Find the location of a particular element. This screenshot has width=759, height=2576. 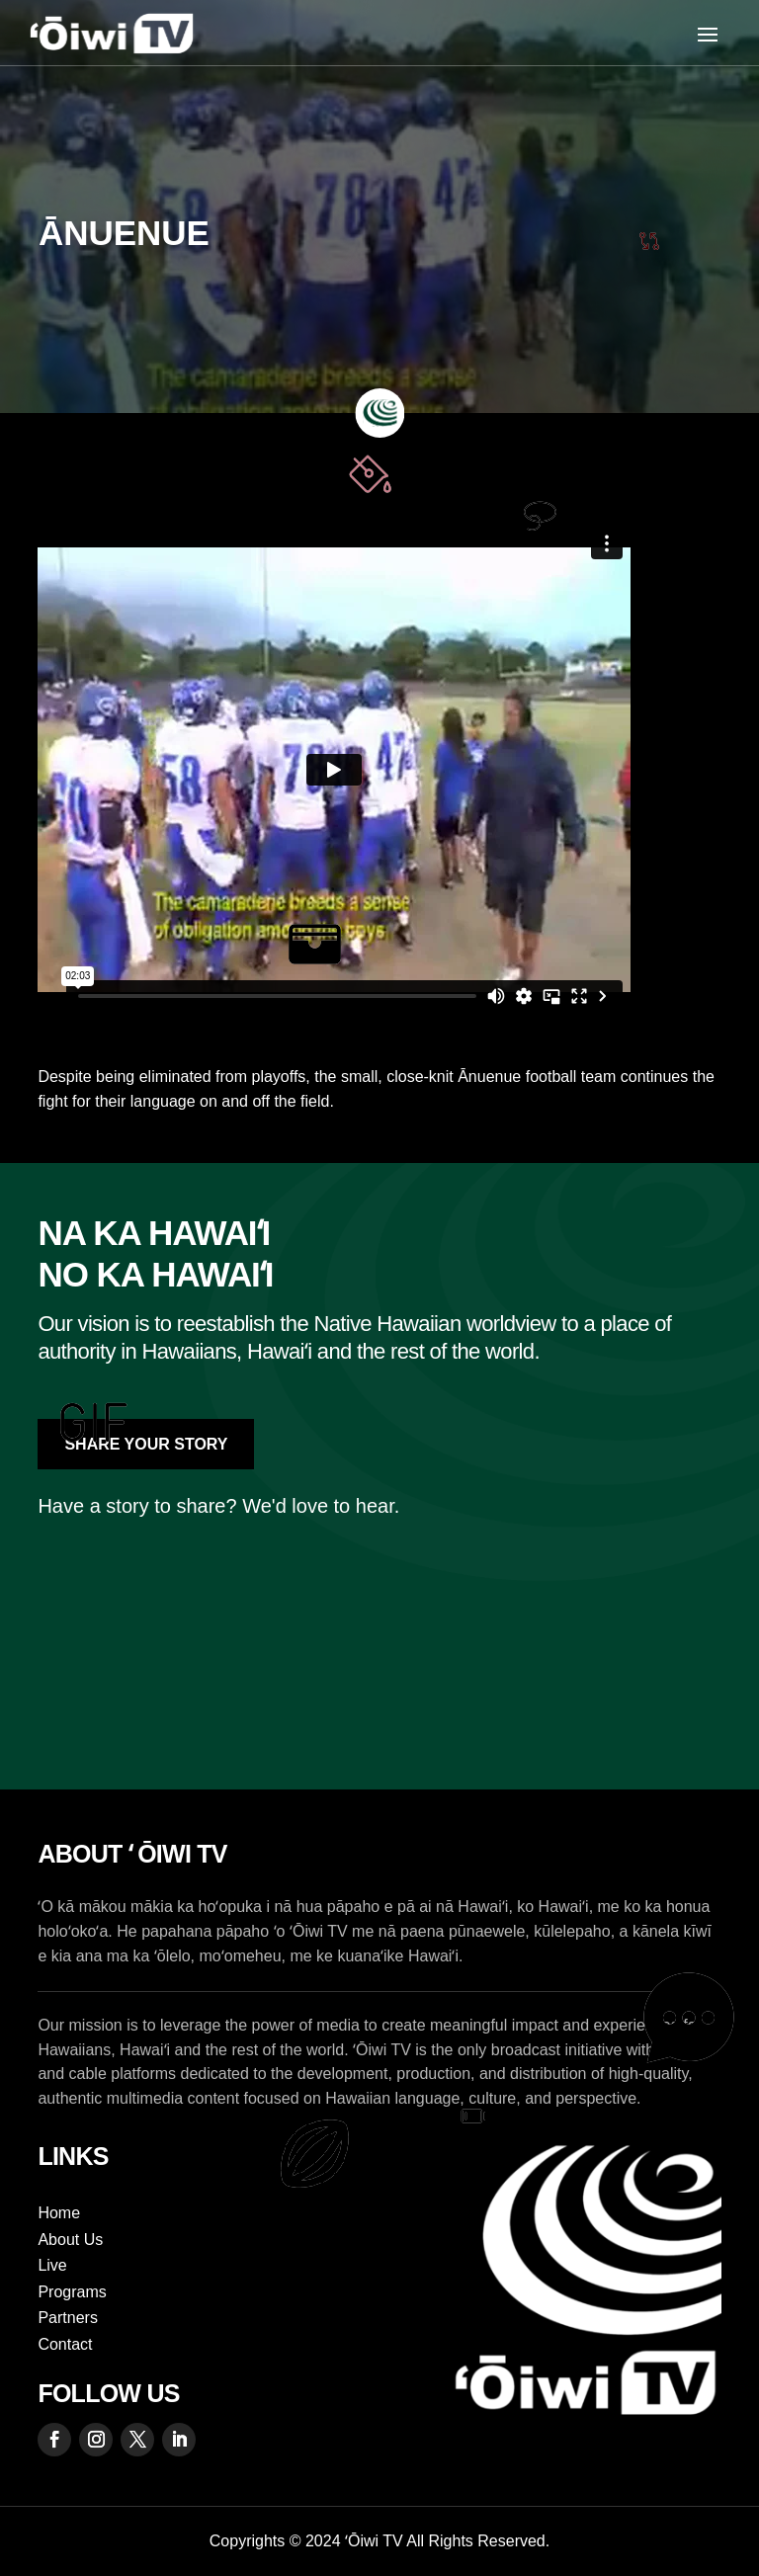

access your wallet or saved payment methods is located at coordinates (314, 944).